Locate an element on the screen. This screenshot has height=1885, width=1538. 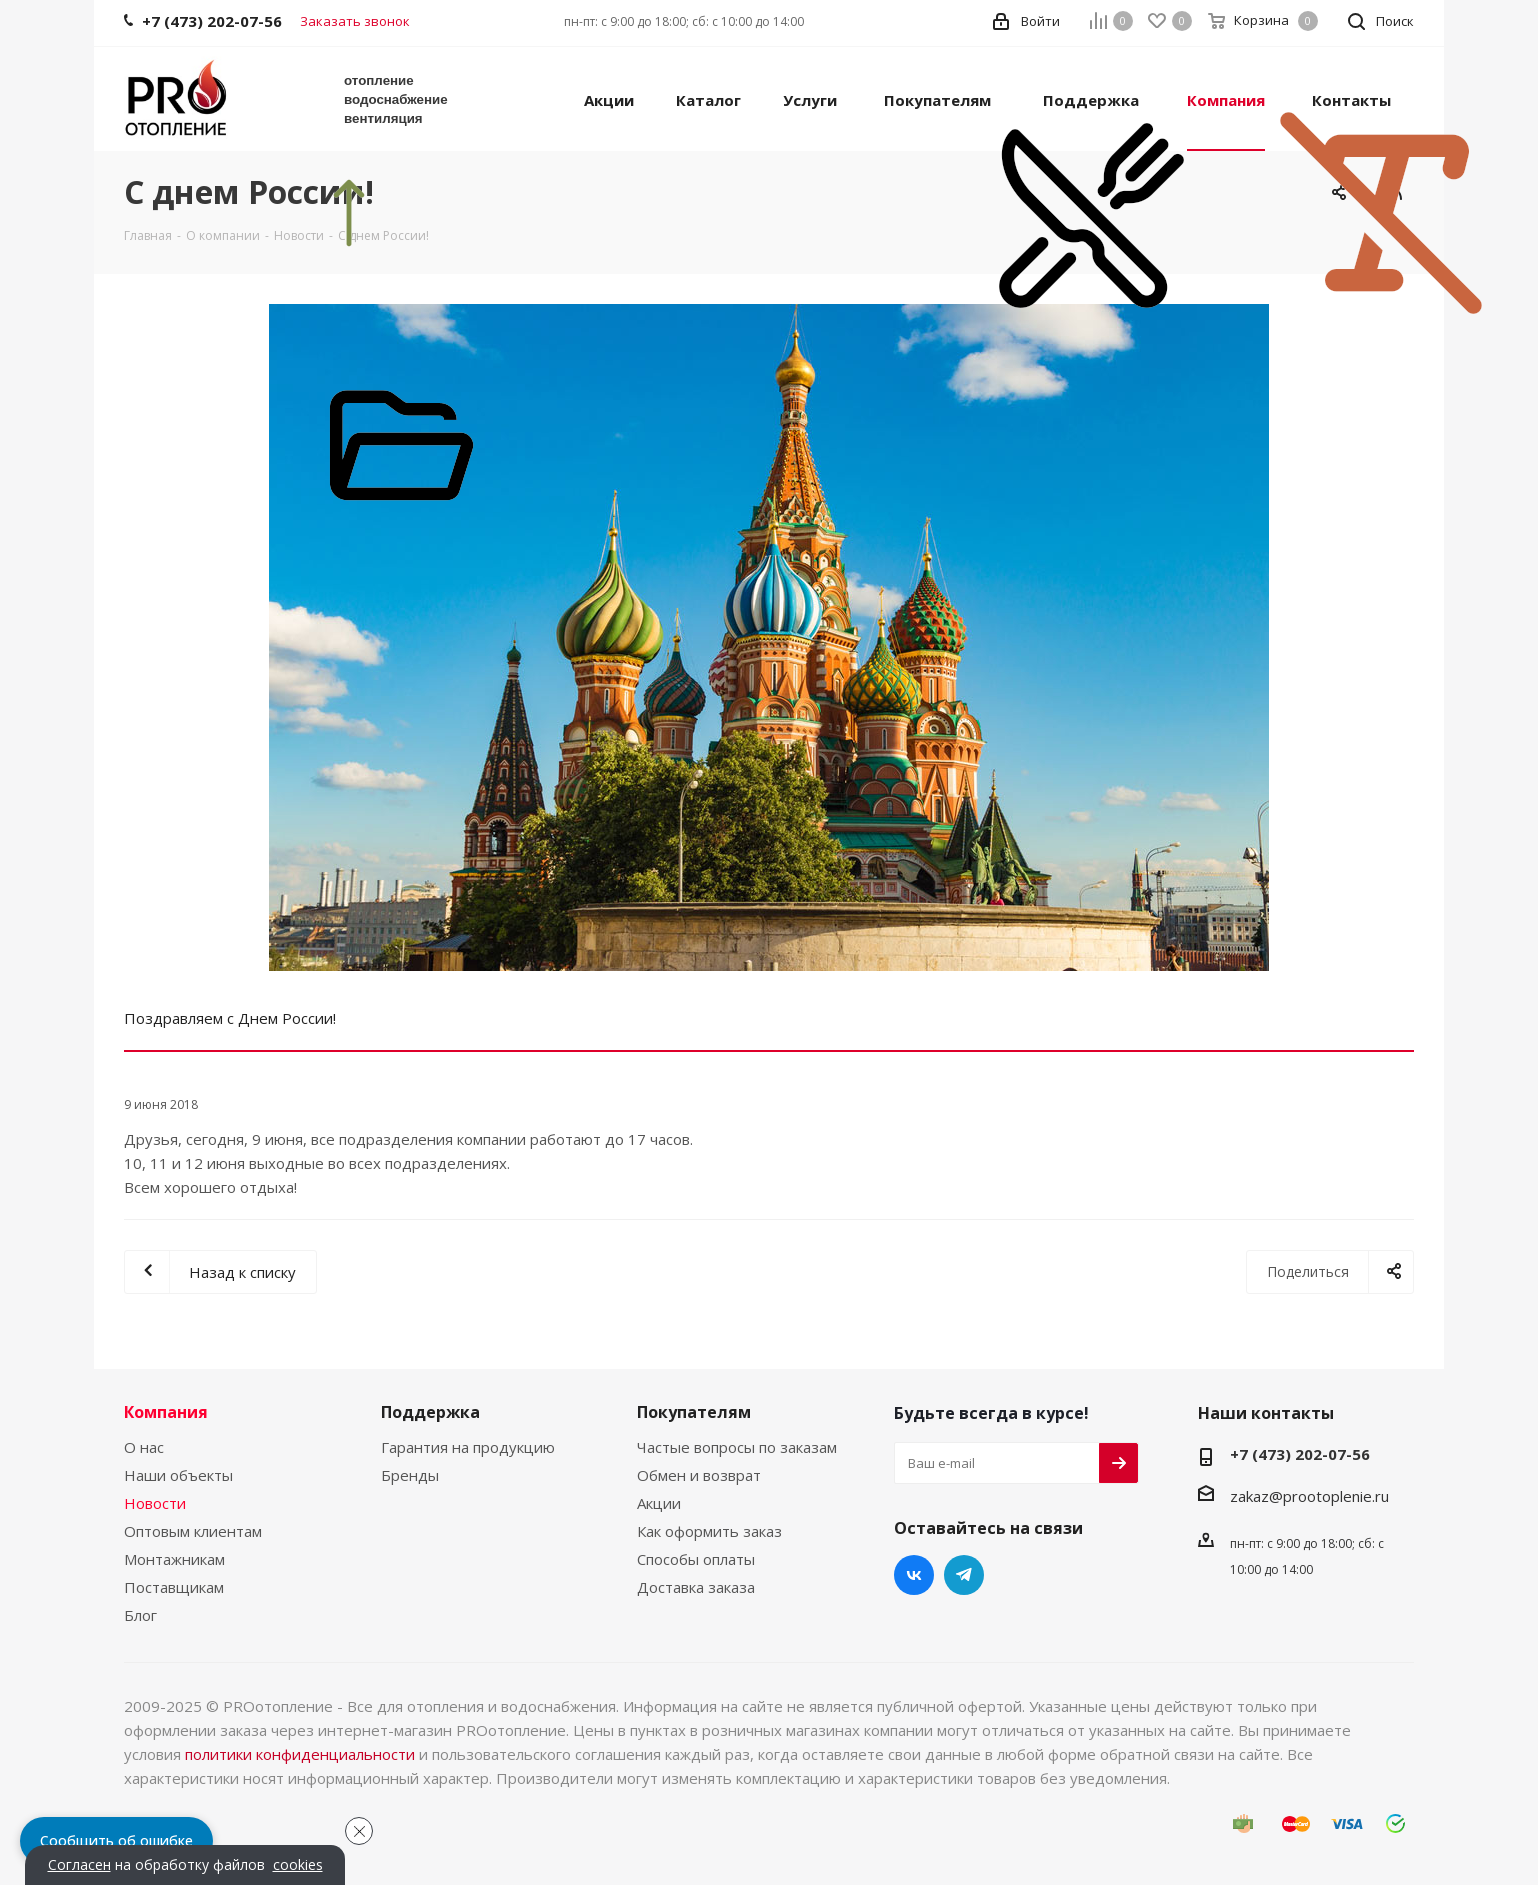
scroll to top of page is located at coordinates (349, 213).